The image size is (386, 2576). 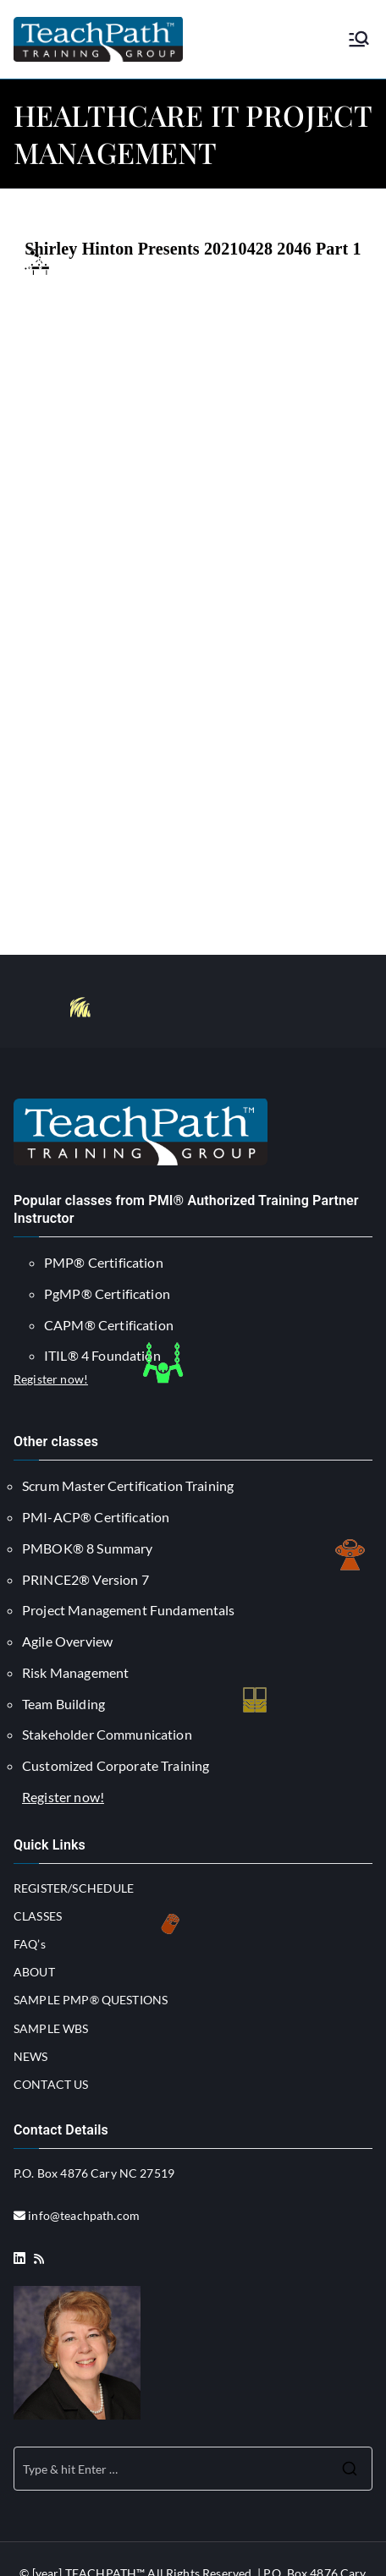 I want to click on add seasoning or flavor options, so click(x=170, y=1924).